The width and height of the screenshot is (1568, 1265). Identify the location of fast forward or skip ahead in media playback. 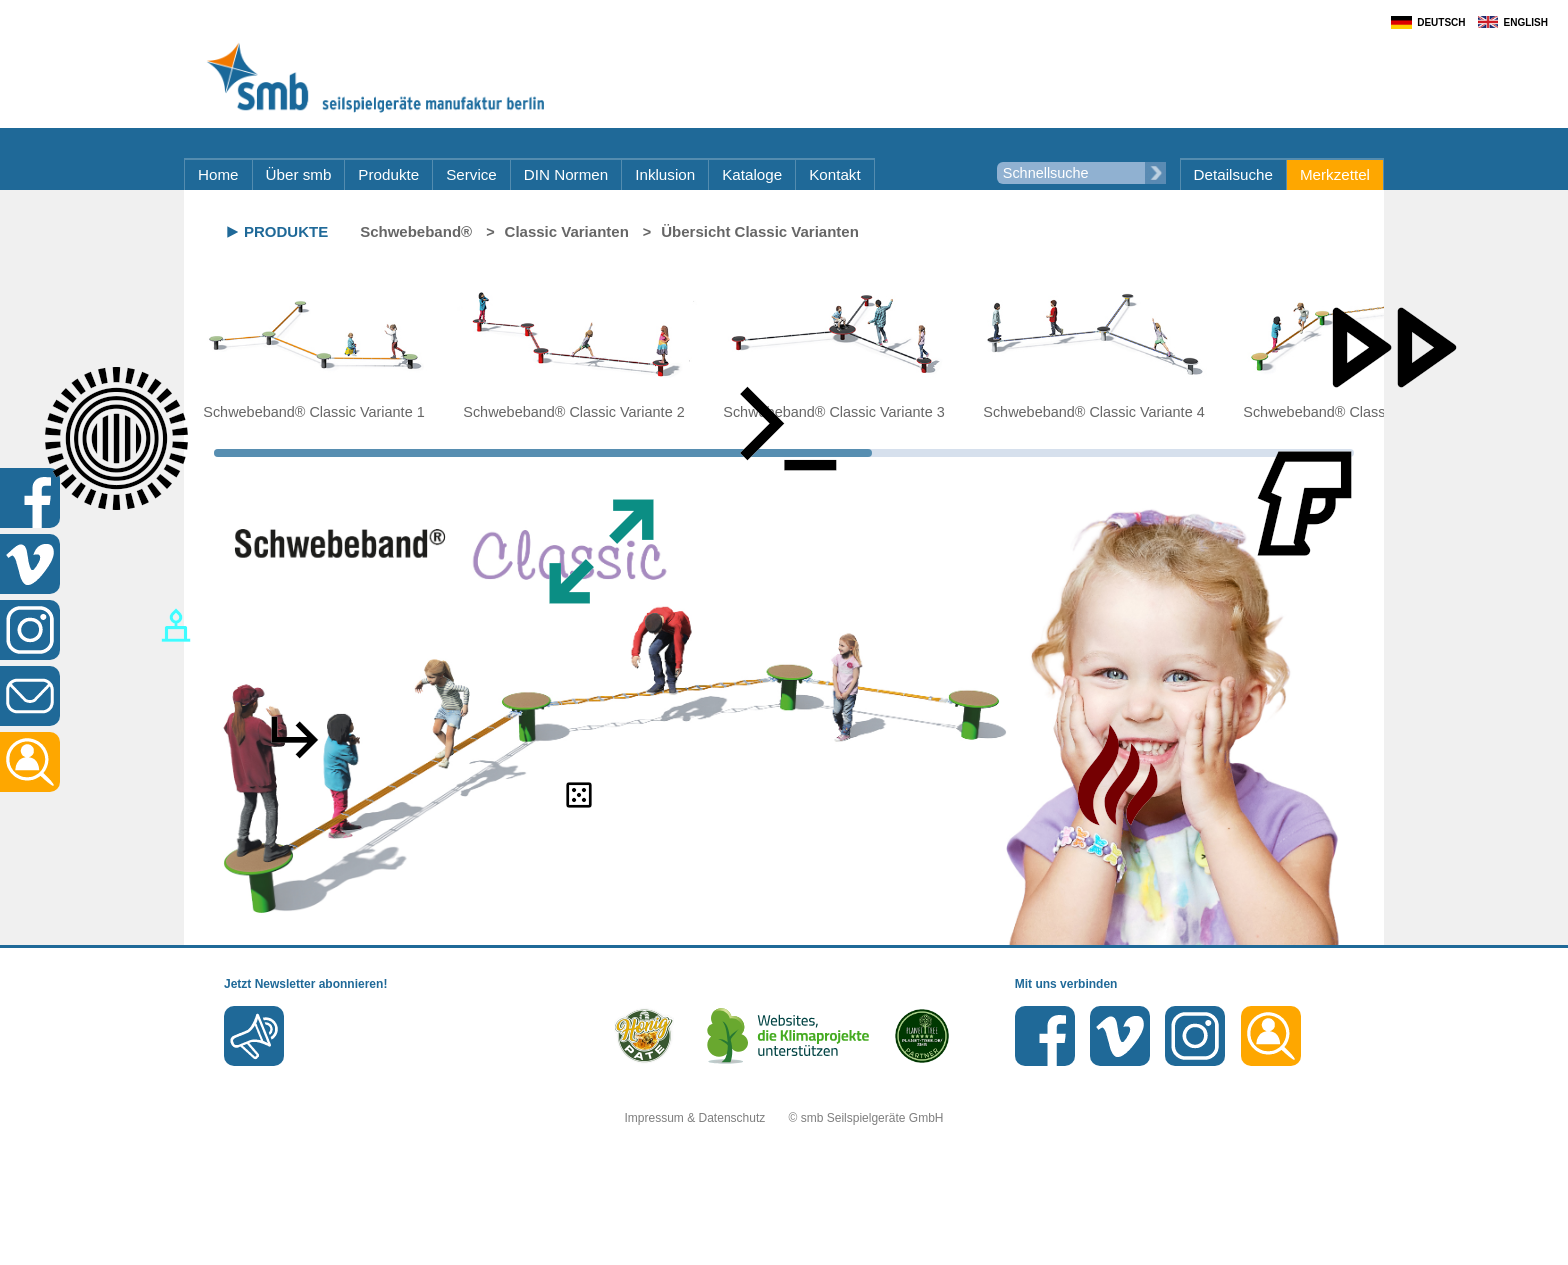
(1390, 347).